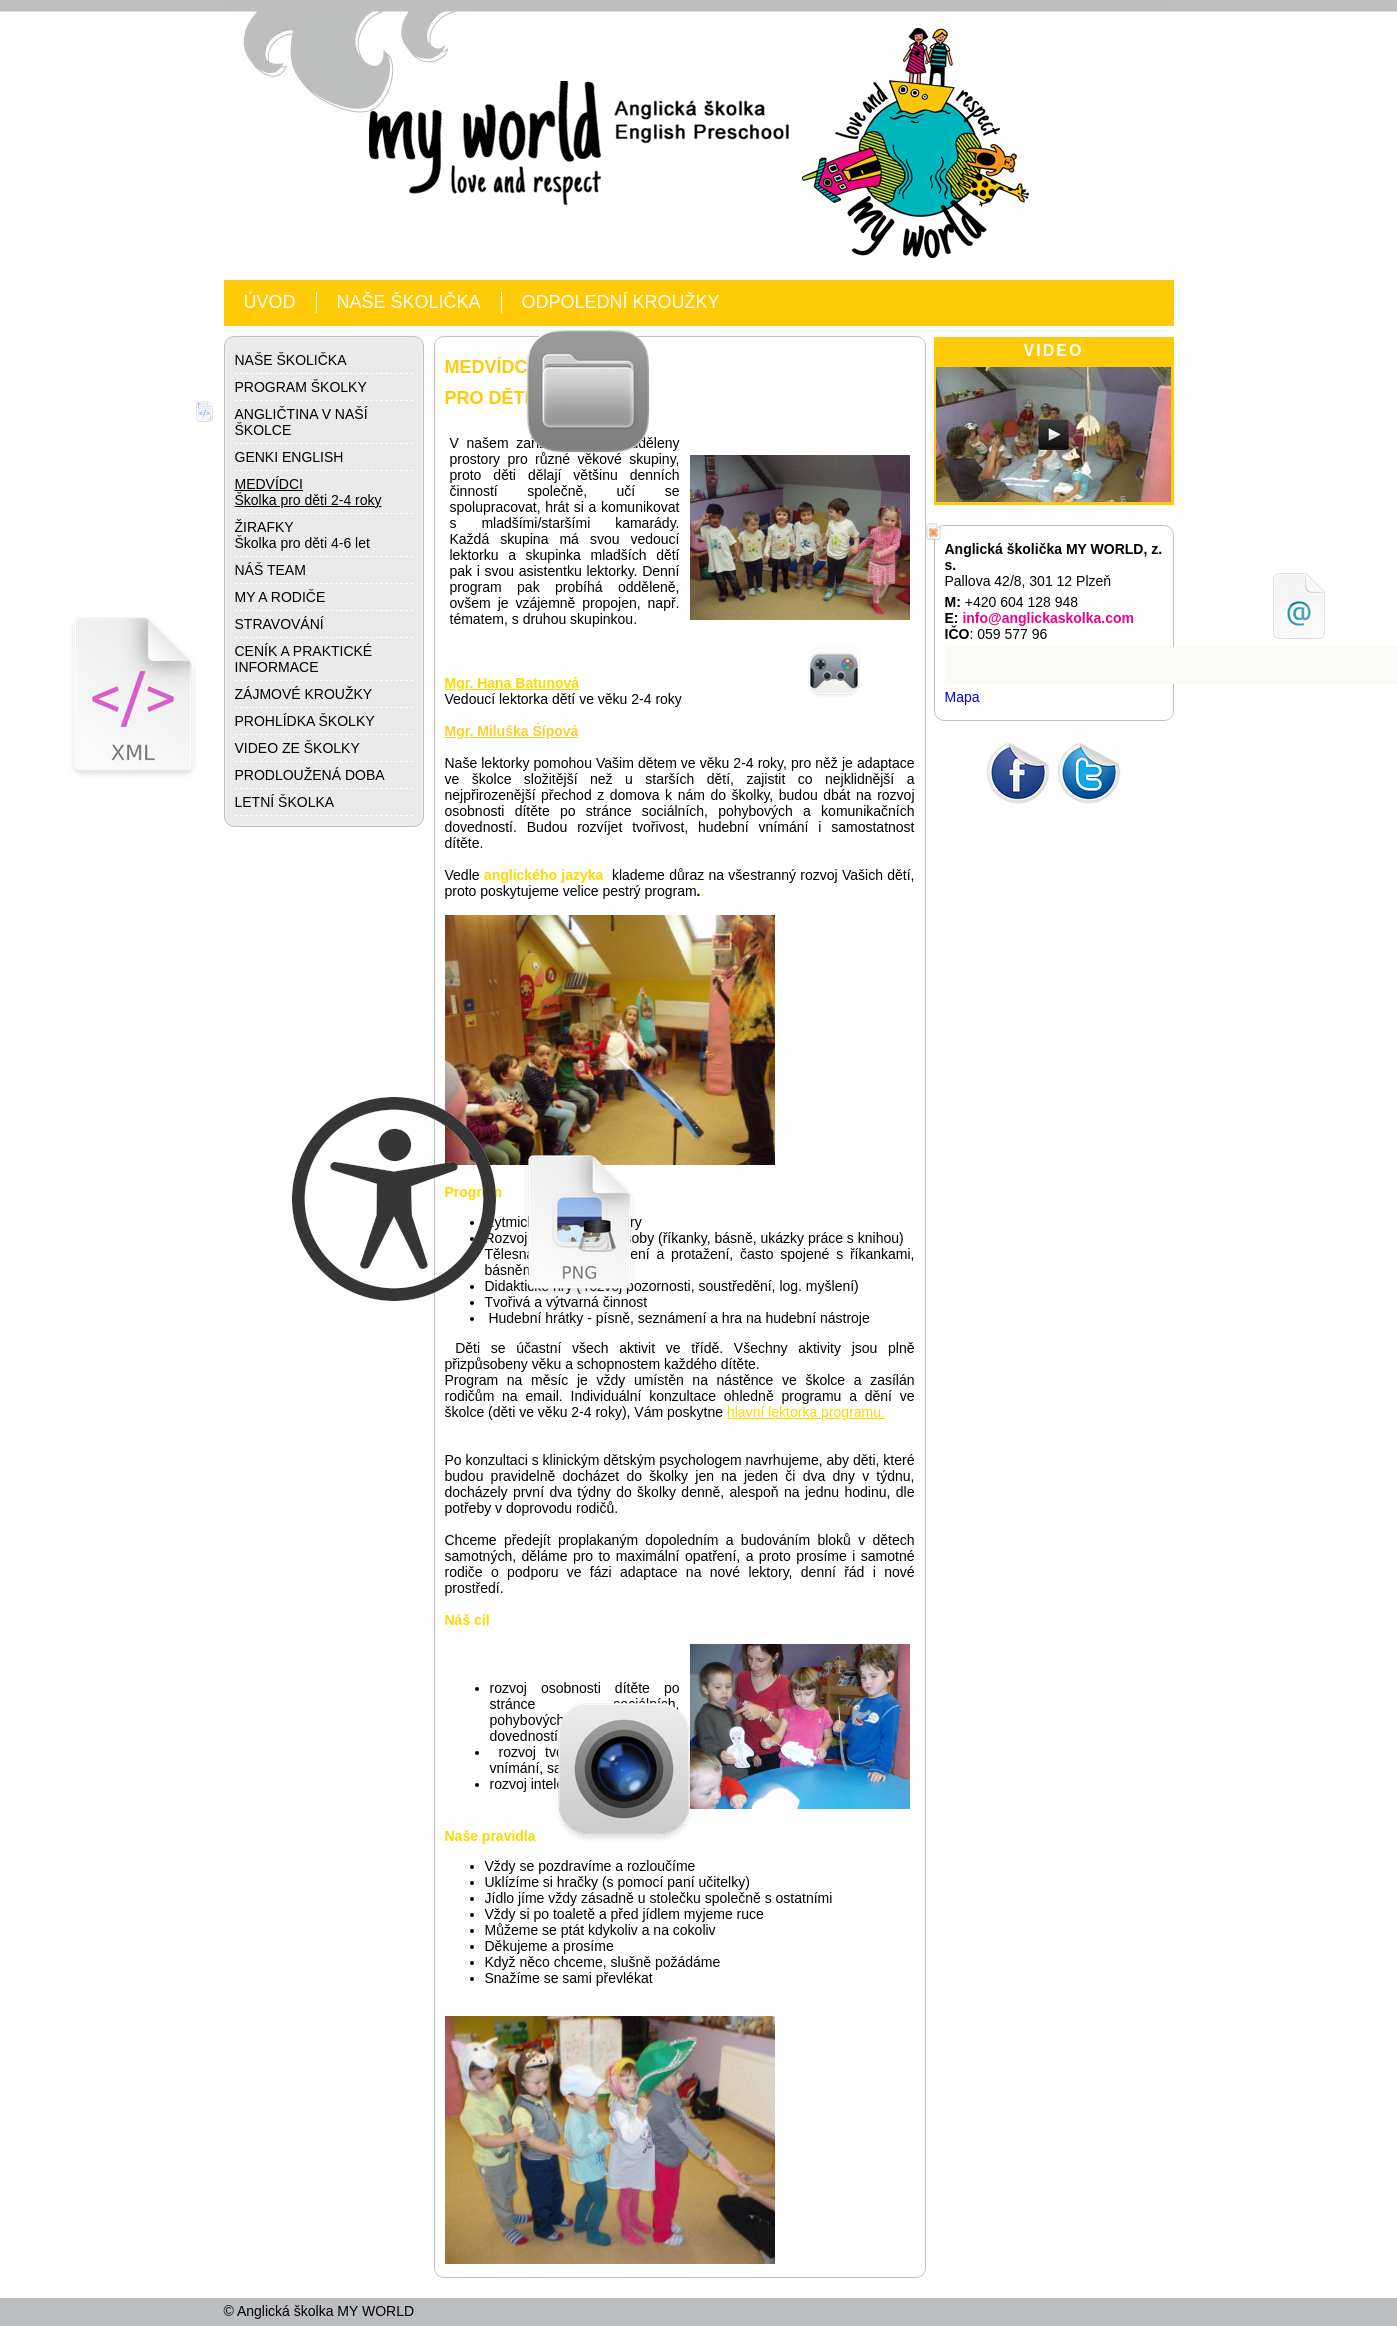  What do you see at coordinates (933, 531) in the screenshot?
I see `a patch or diff file for code changes` at bounding box center [933, 531].